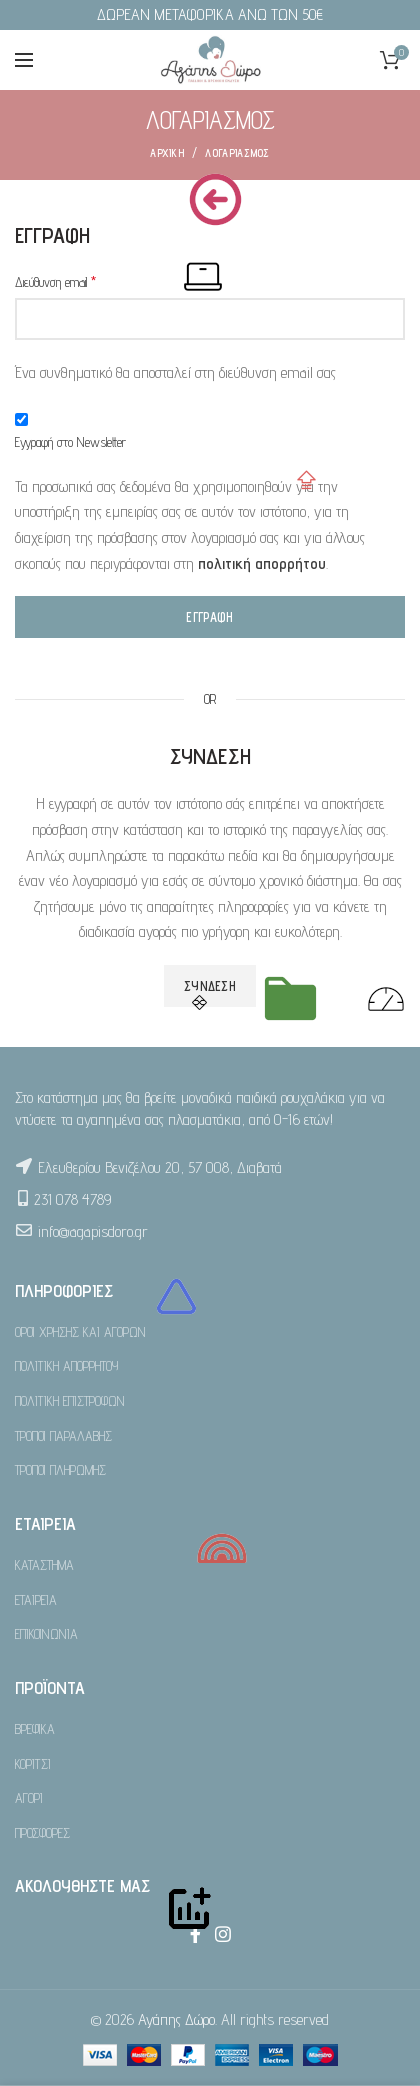  What do you see at coordinates (215, 199) in the screenshot?
I see `go back to the previous screen` at bounding box center [215, 199].